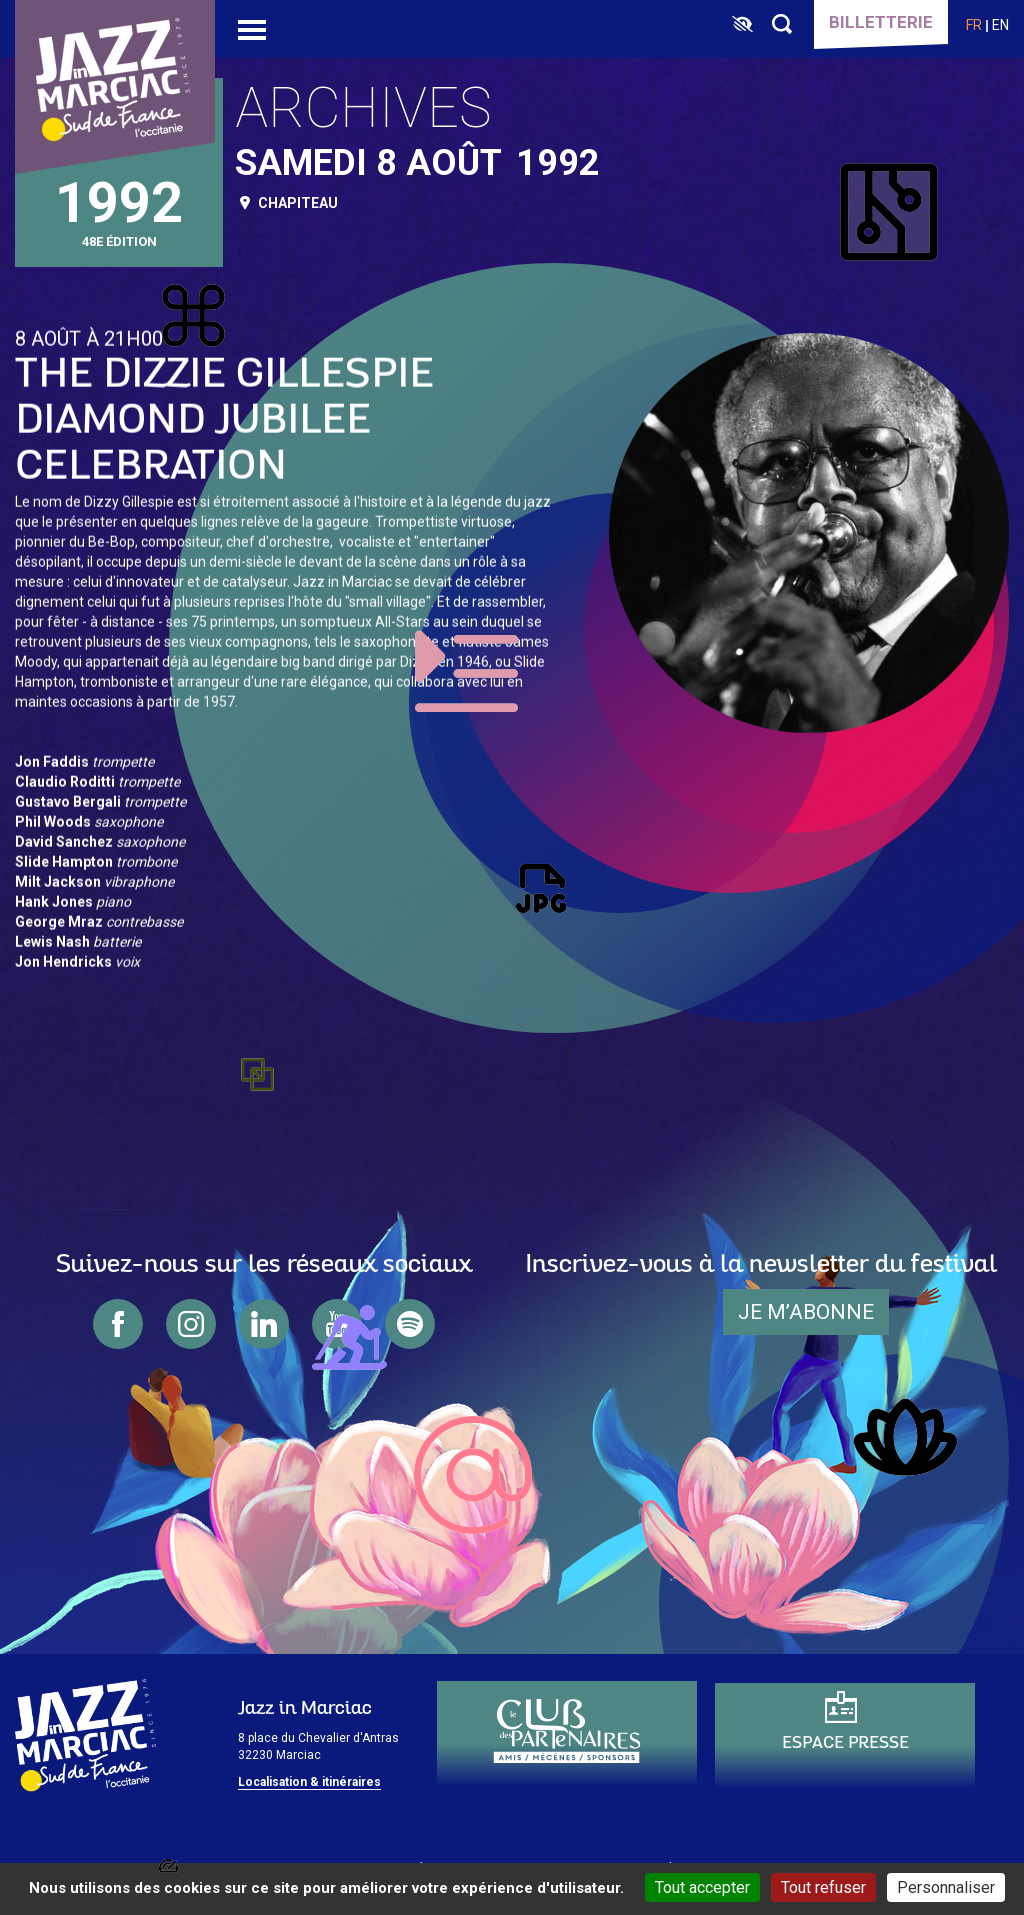 This screenshot has height=1915, width=1024. What do you see at coordinates (473, 1475) in the screenshot?
I see `enter or view email address` at bounding box center [473, 1475].